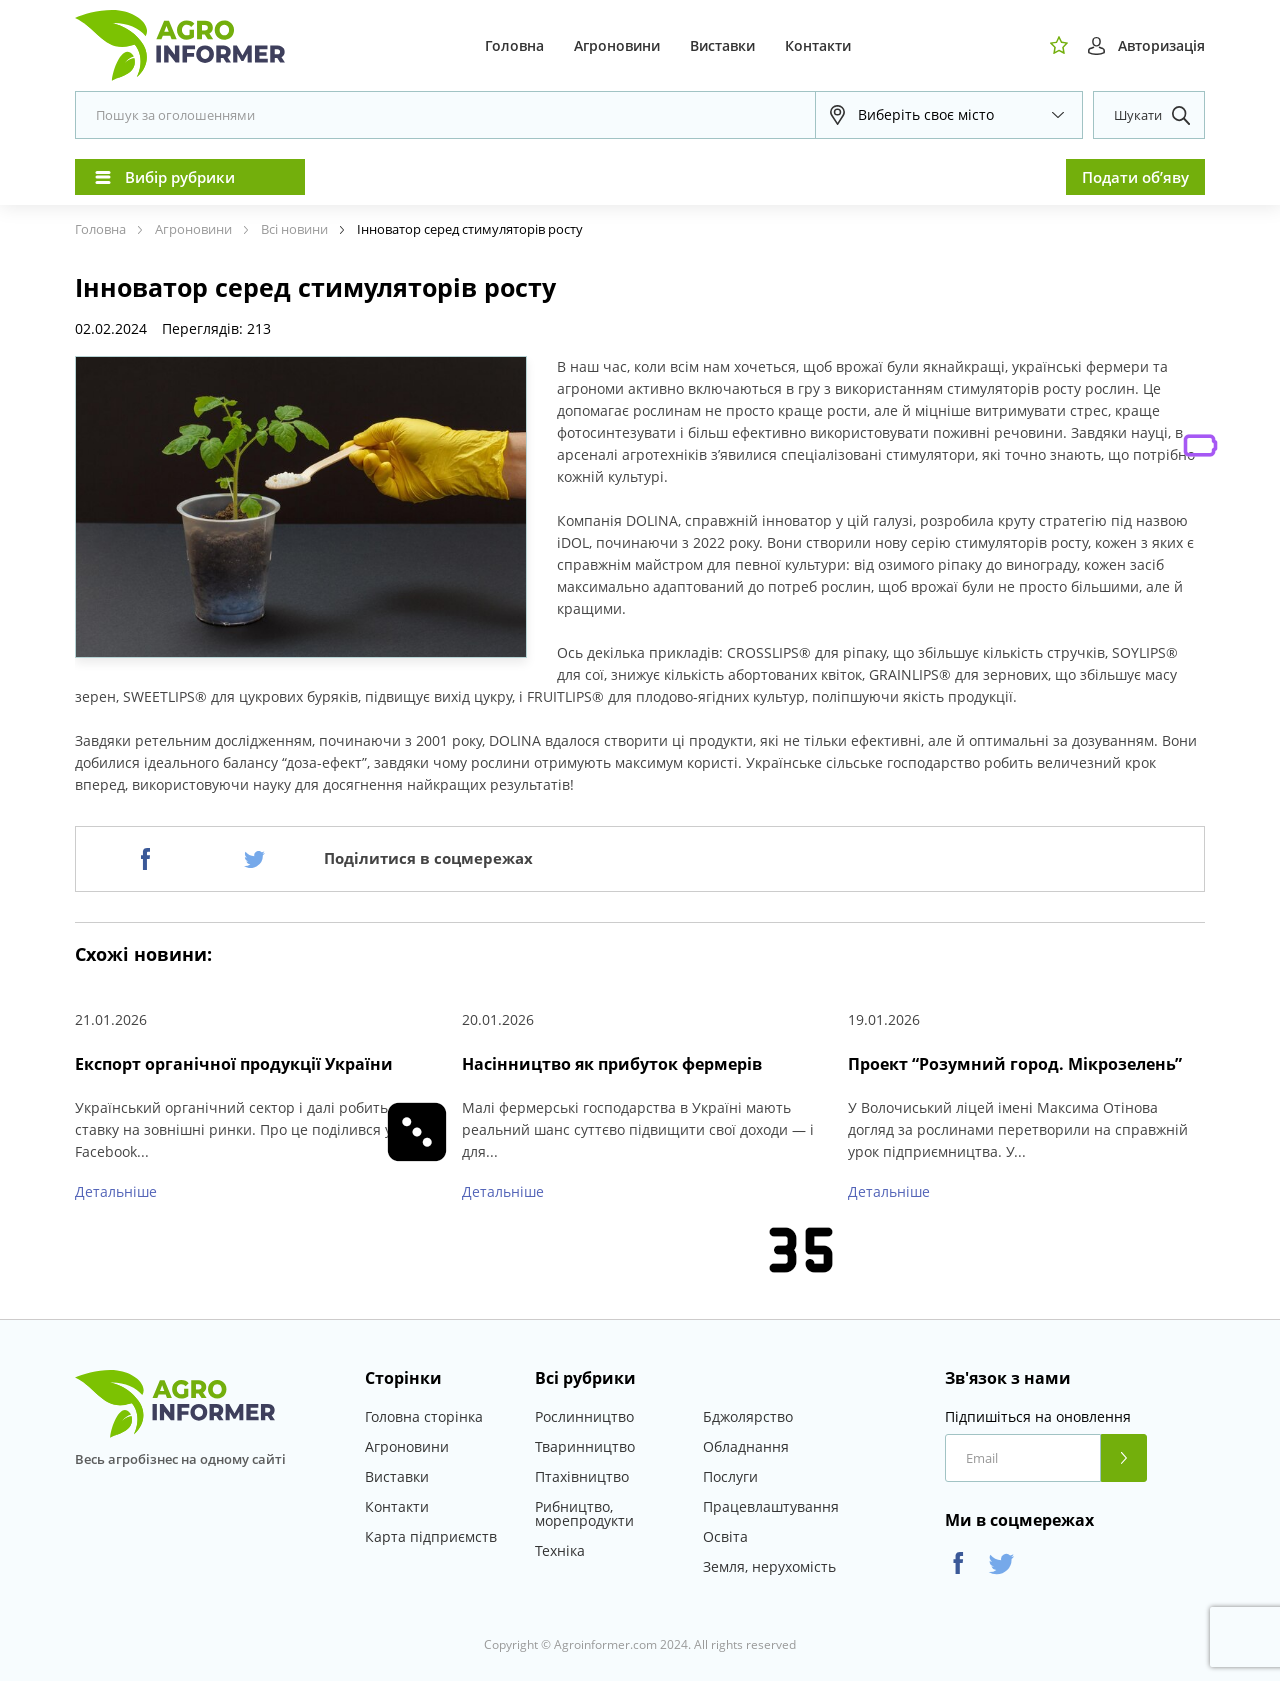 This screenshot has height=1681, width=1280. What do you see at coordinates (417, 1132) in the screenshot?
I see `roll dice or generate random number` at bounding box center [417, 1132].